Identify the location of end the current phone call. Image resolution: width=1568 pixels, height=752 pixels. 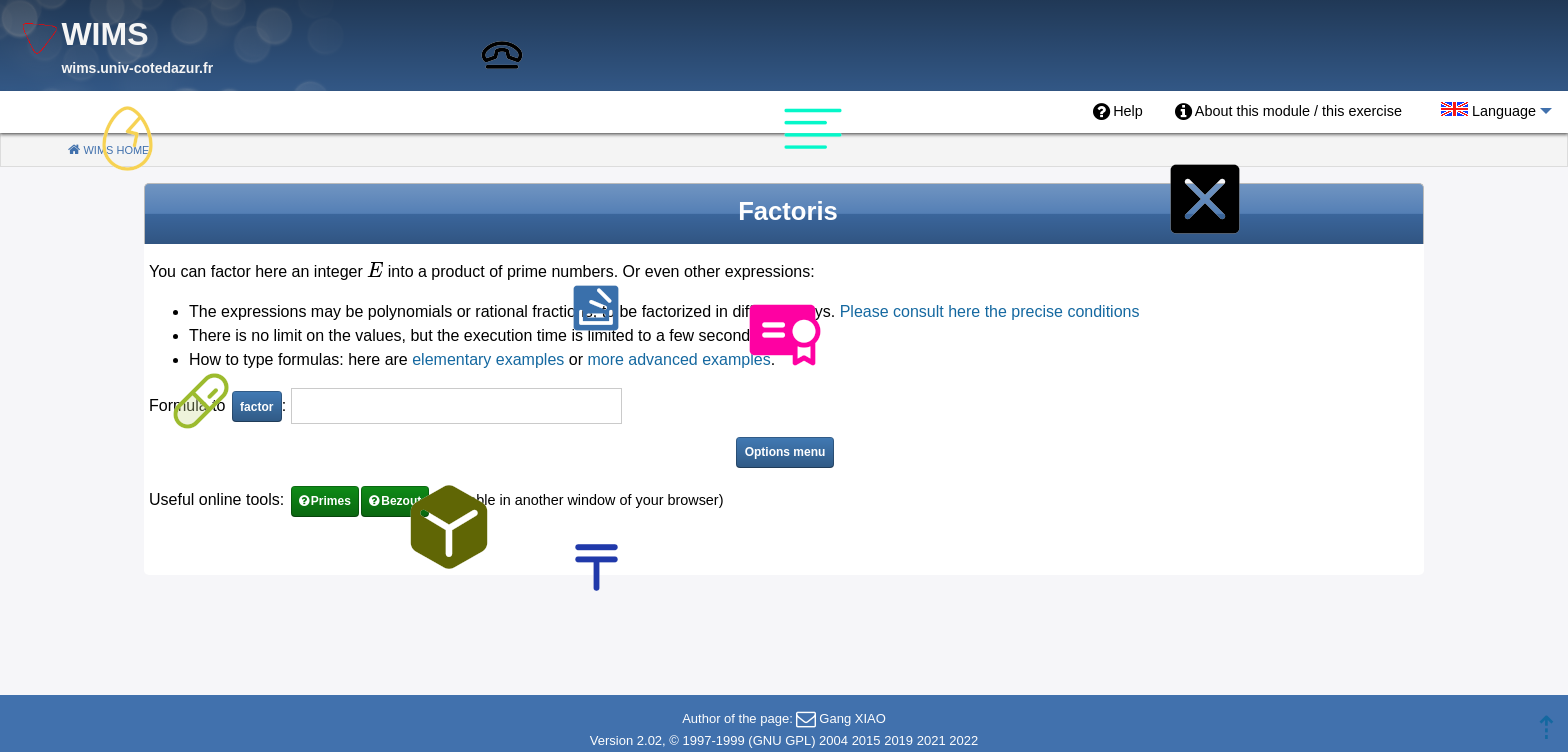
(502, 55).